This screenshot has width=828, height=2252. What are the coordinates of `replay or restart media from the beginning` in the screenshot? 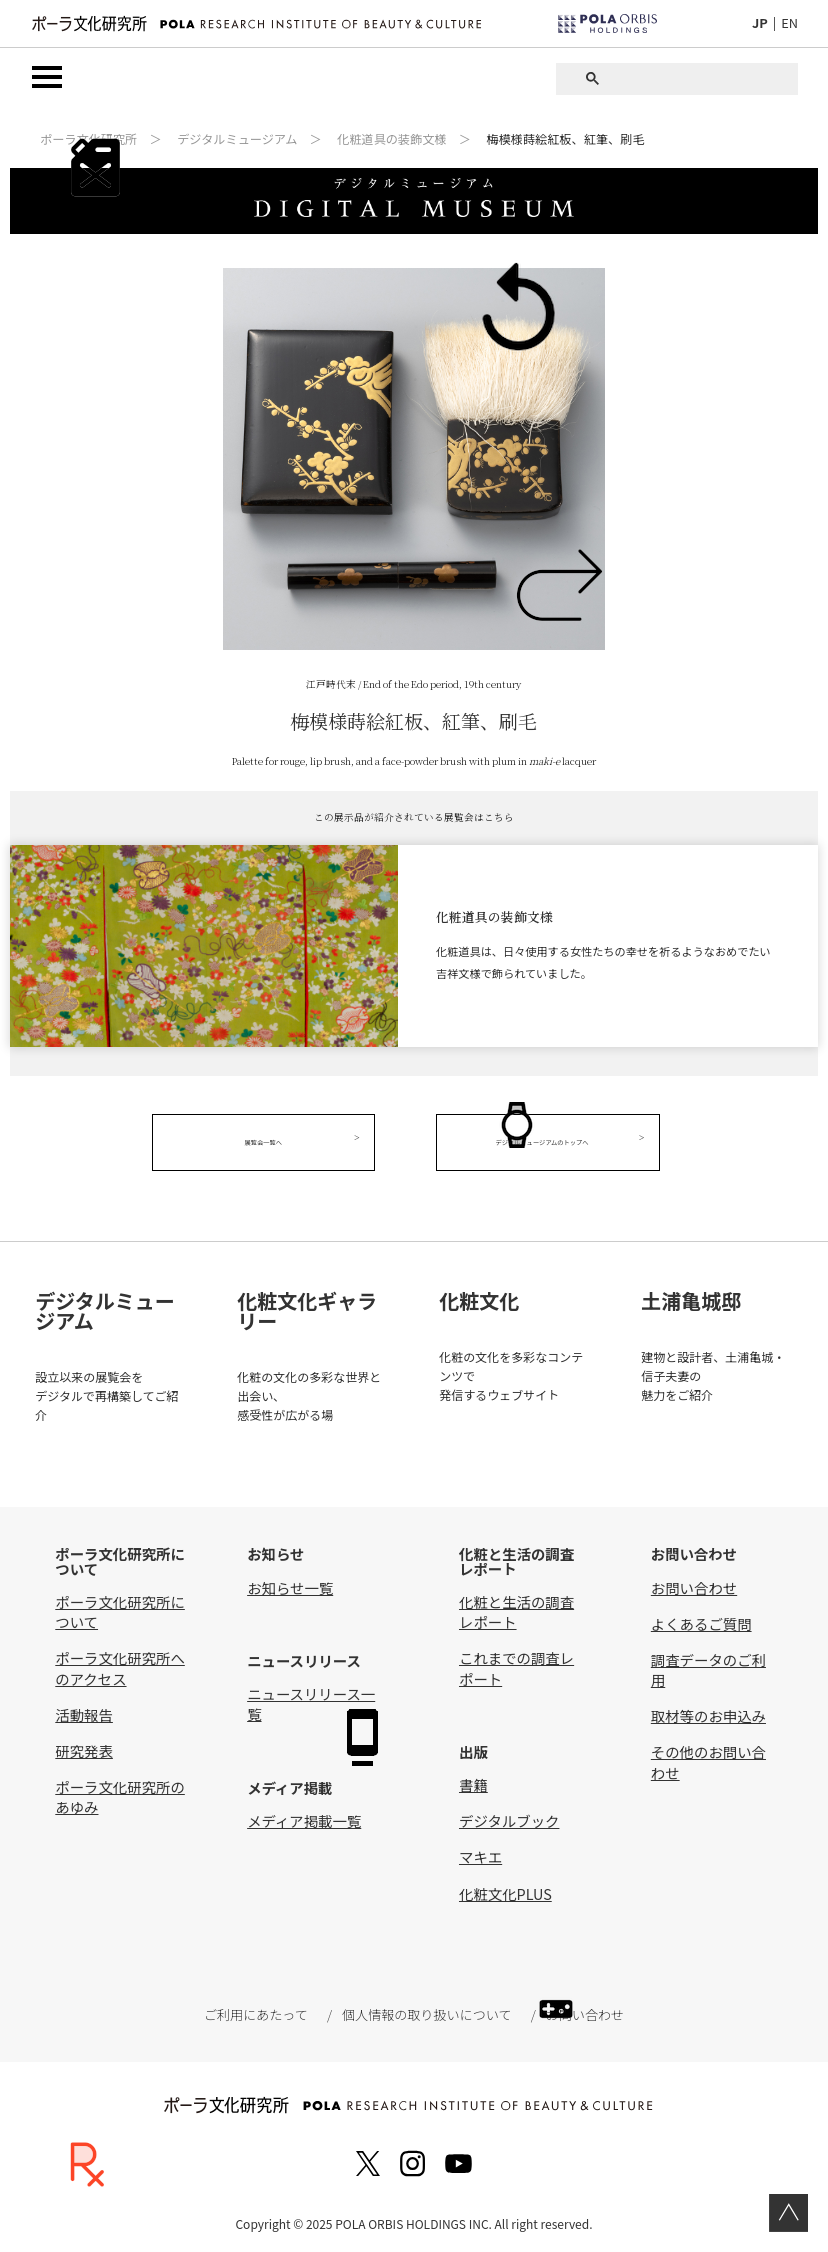 It's located at (518, 309).